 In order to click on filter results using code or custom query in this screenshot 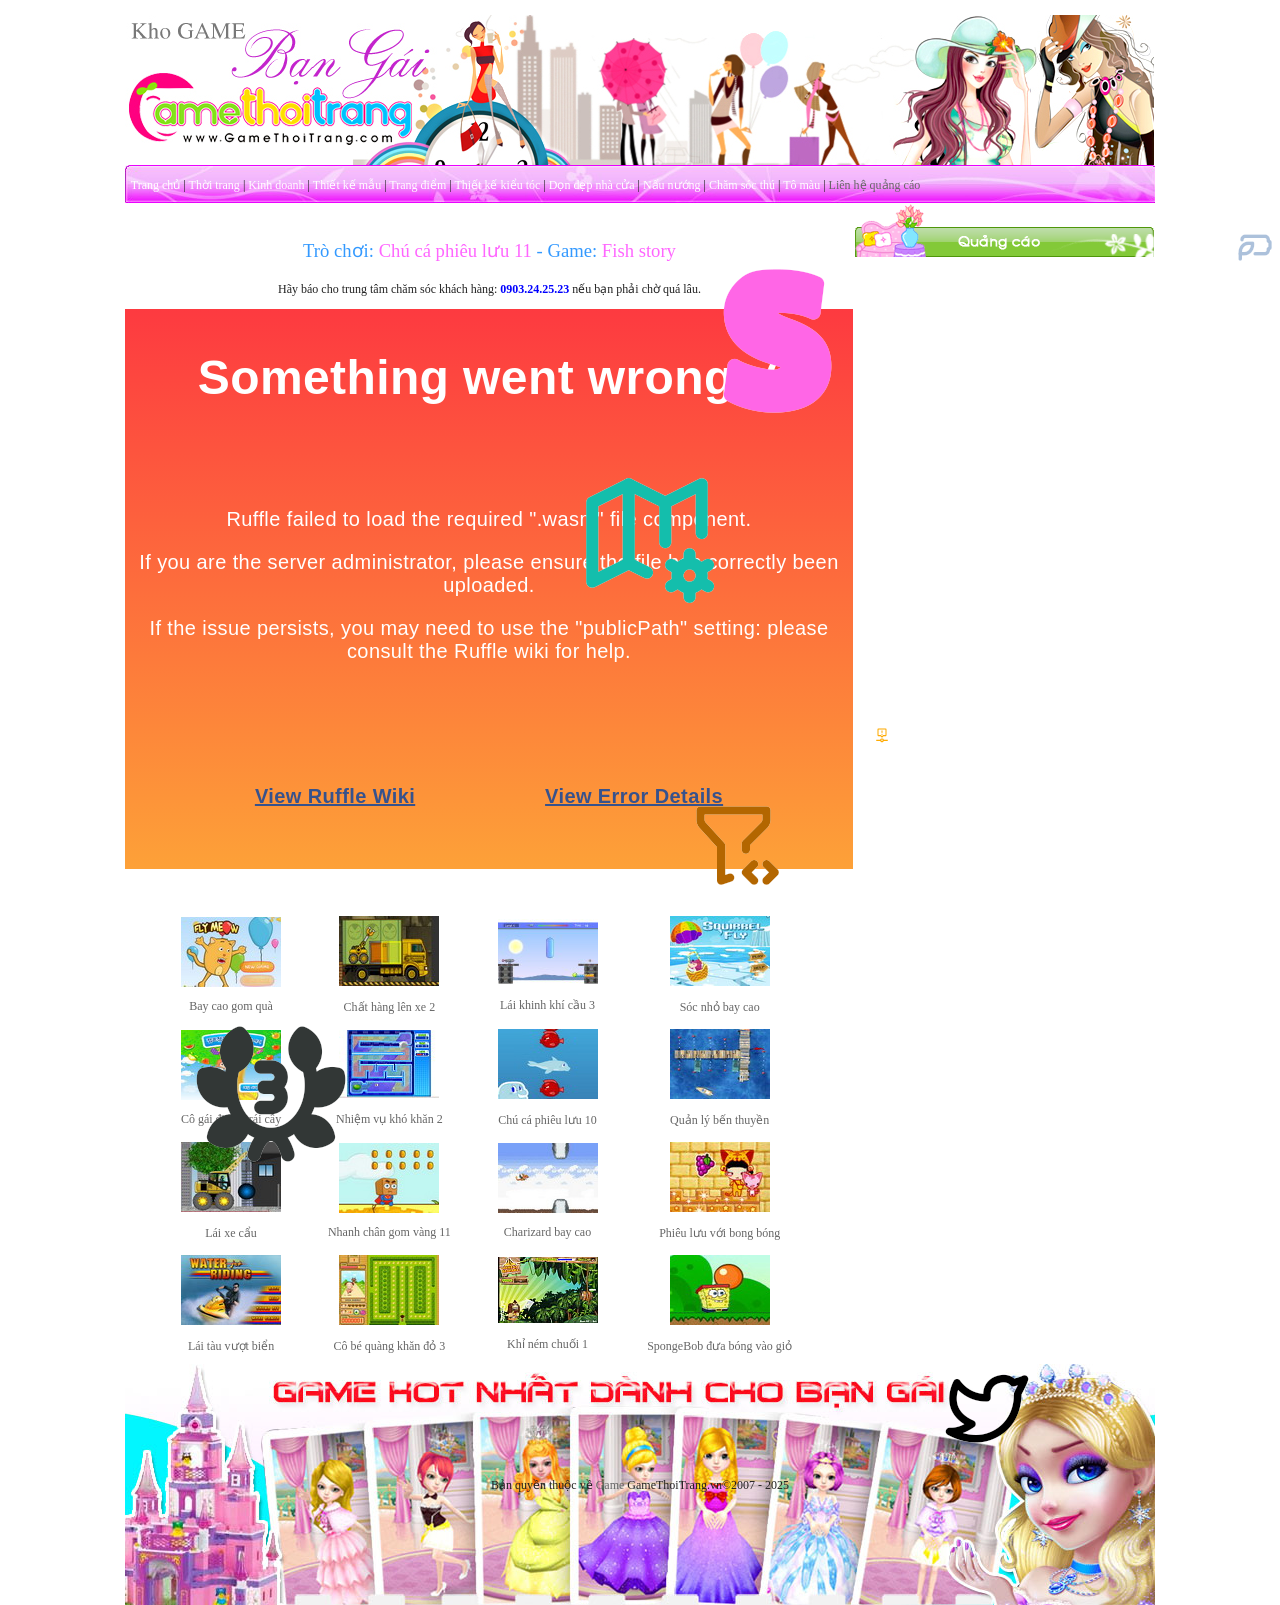, I will do `click(733, 843)`.